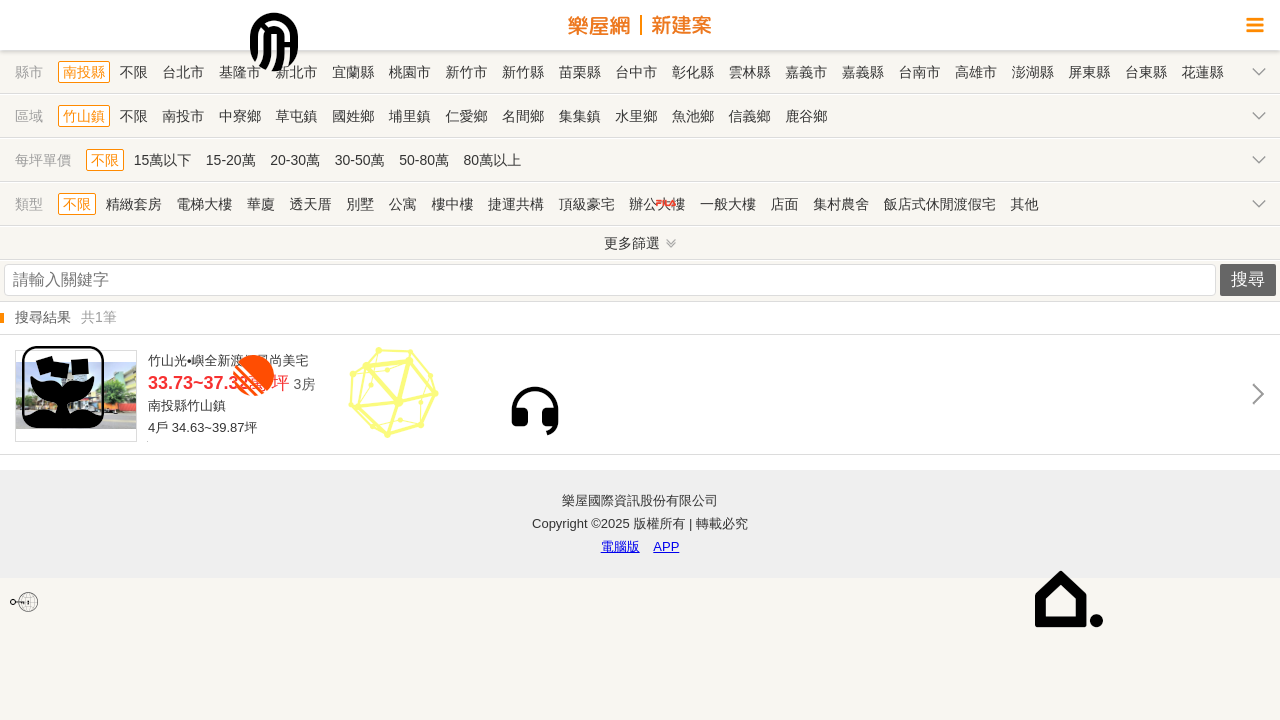  Describe the element at coordinates (253, 375) in the screenshot. I see `open Linear project management app` at that location.